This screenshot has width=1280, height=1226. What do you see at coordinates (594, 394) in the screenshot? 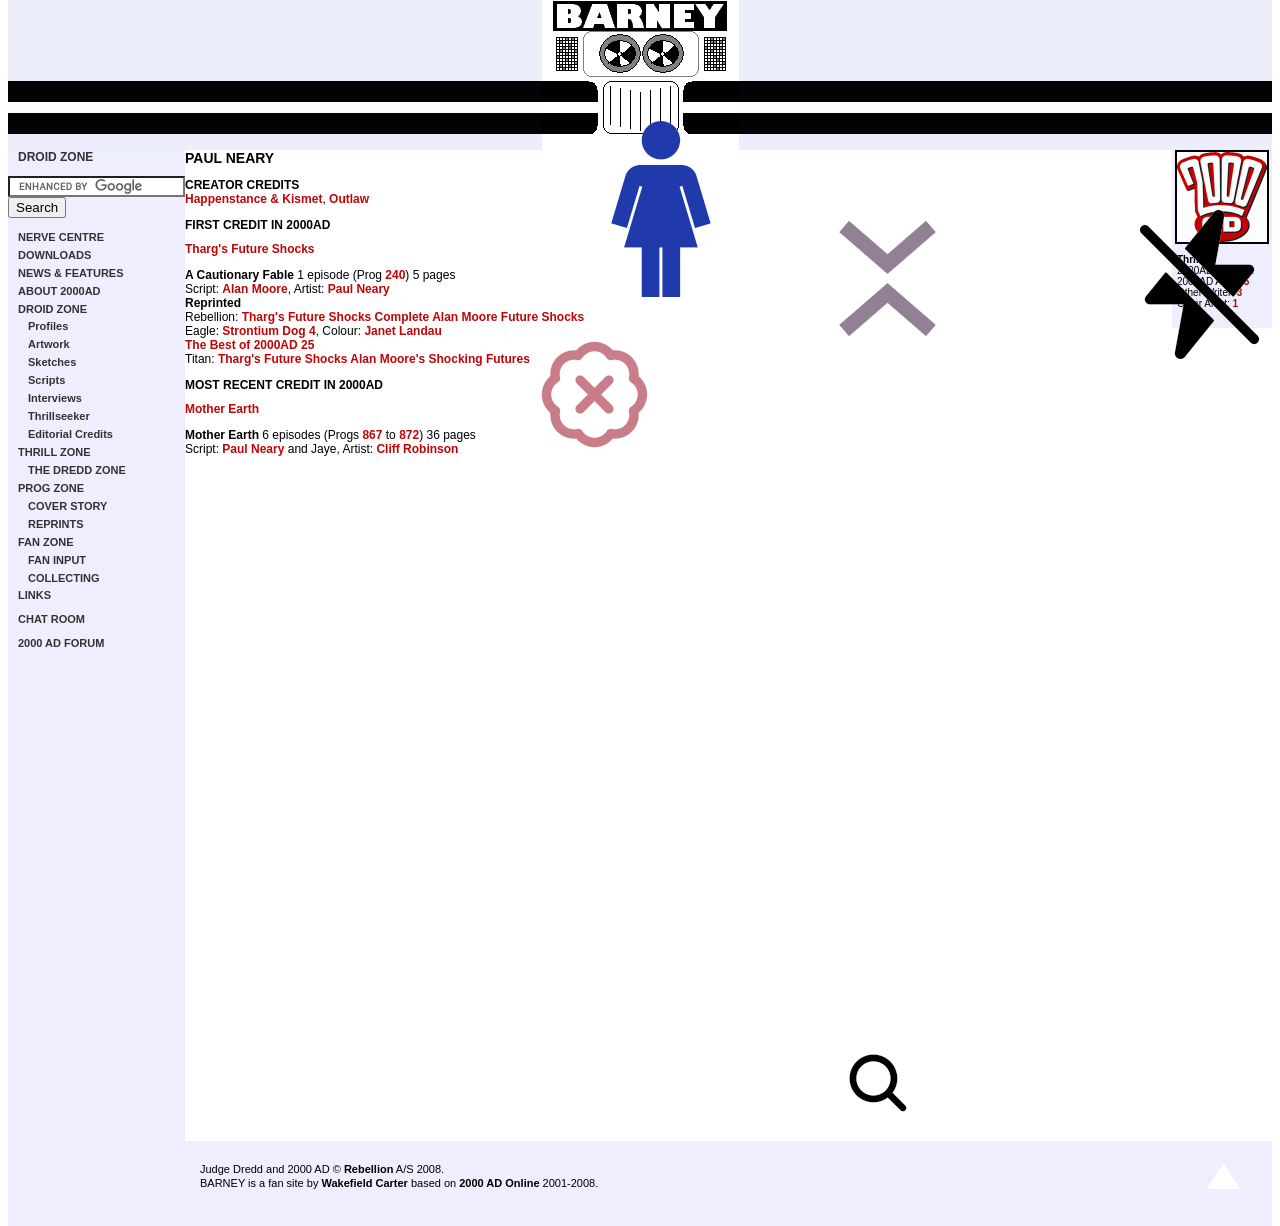
I see `remove or revoke a badge` at bounding box center [594, 394].